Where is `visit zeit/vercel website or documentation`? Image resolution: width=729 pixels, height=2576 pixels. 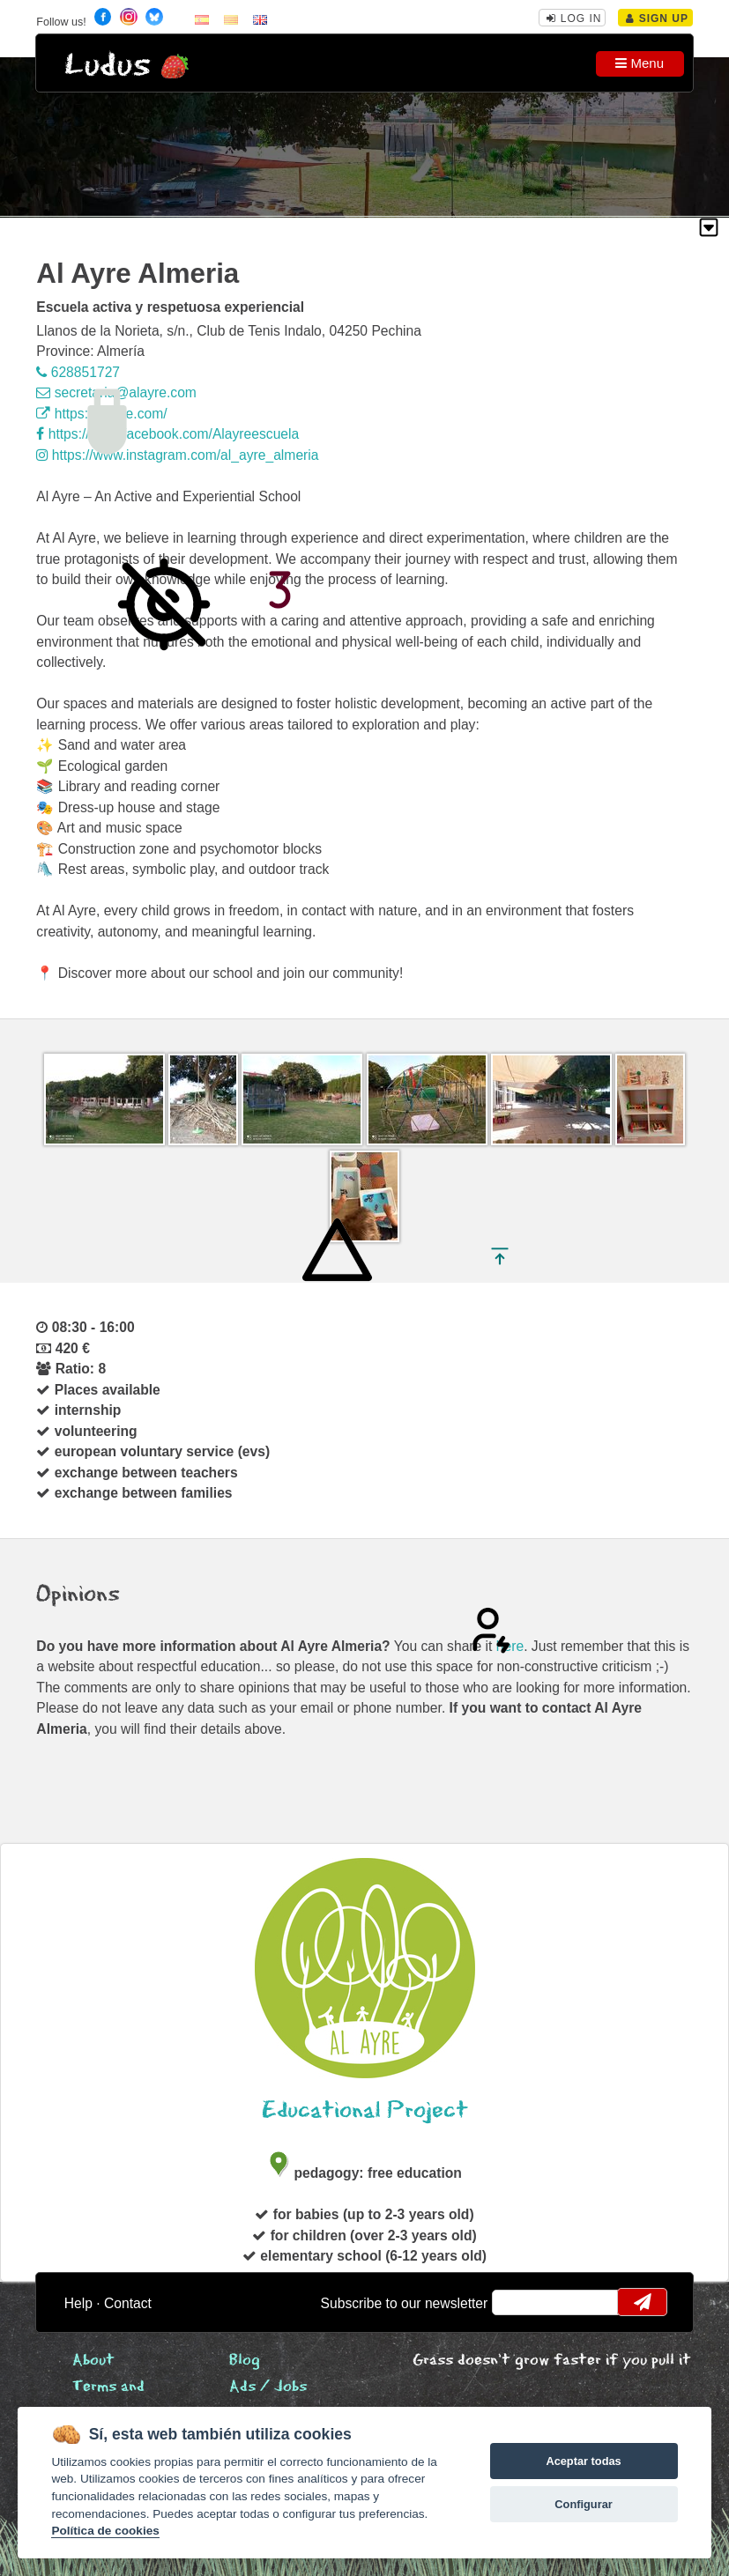
visit zeit/vercel website or documentation is located at coordinates (337, 1249).